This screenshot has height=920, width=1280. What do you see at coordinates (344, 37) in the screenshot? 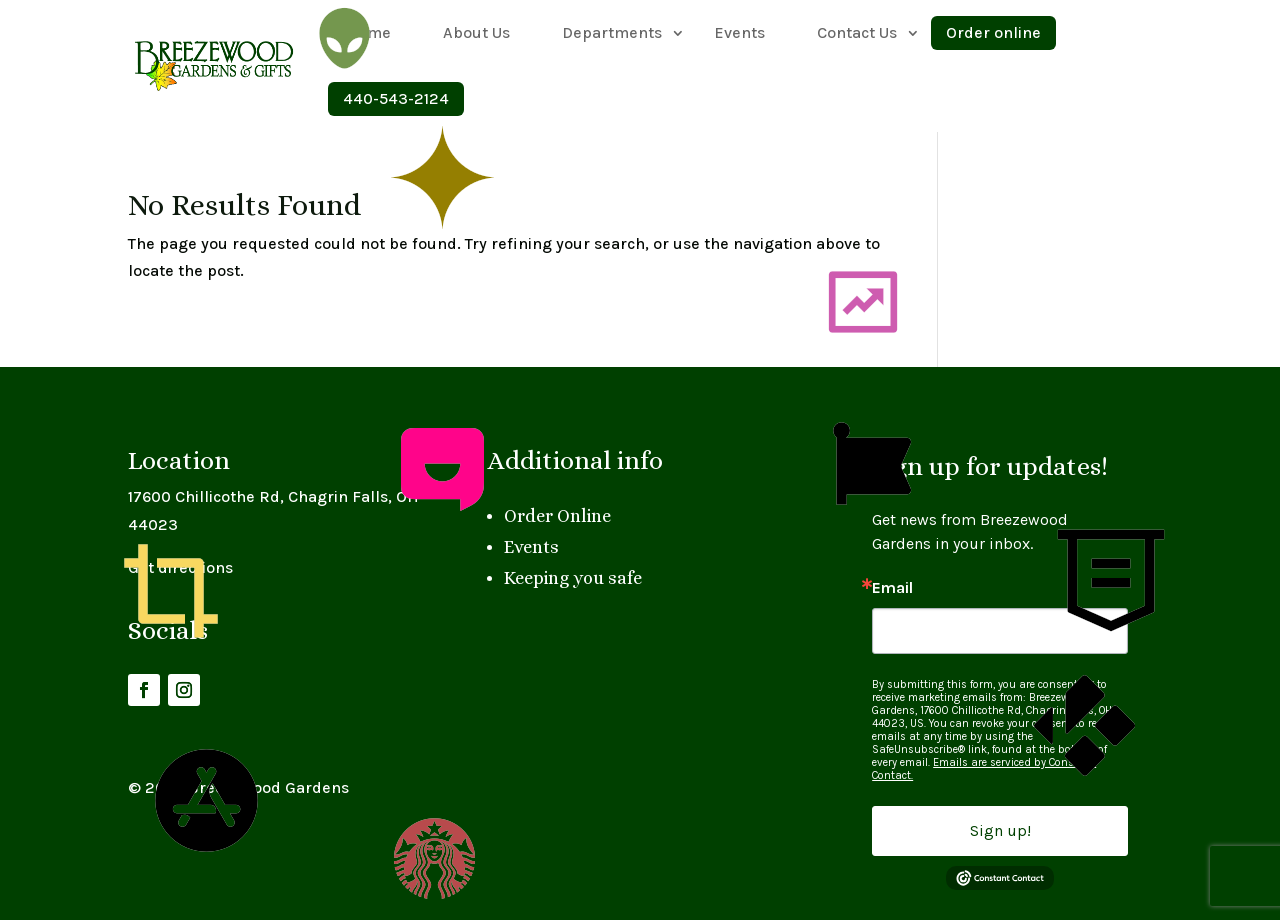
I see `extraterrestrial or sci-fi themed content` at bounding box center [344, 37].